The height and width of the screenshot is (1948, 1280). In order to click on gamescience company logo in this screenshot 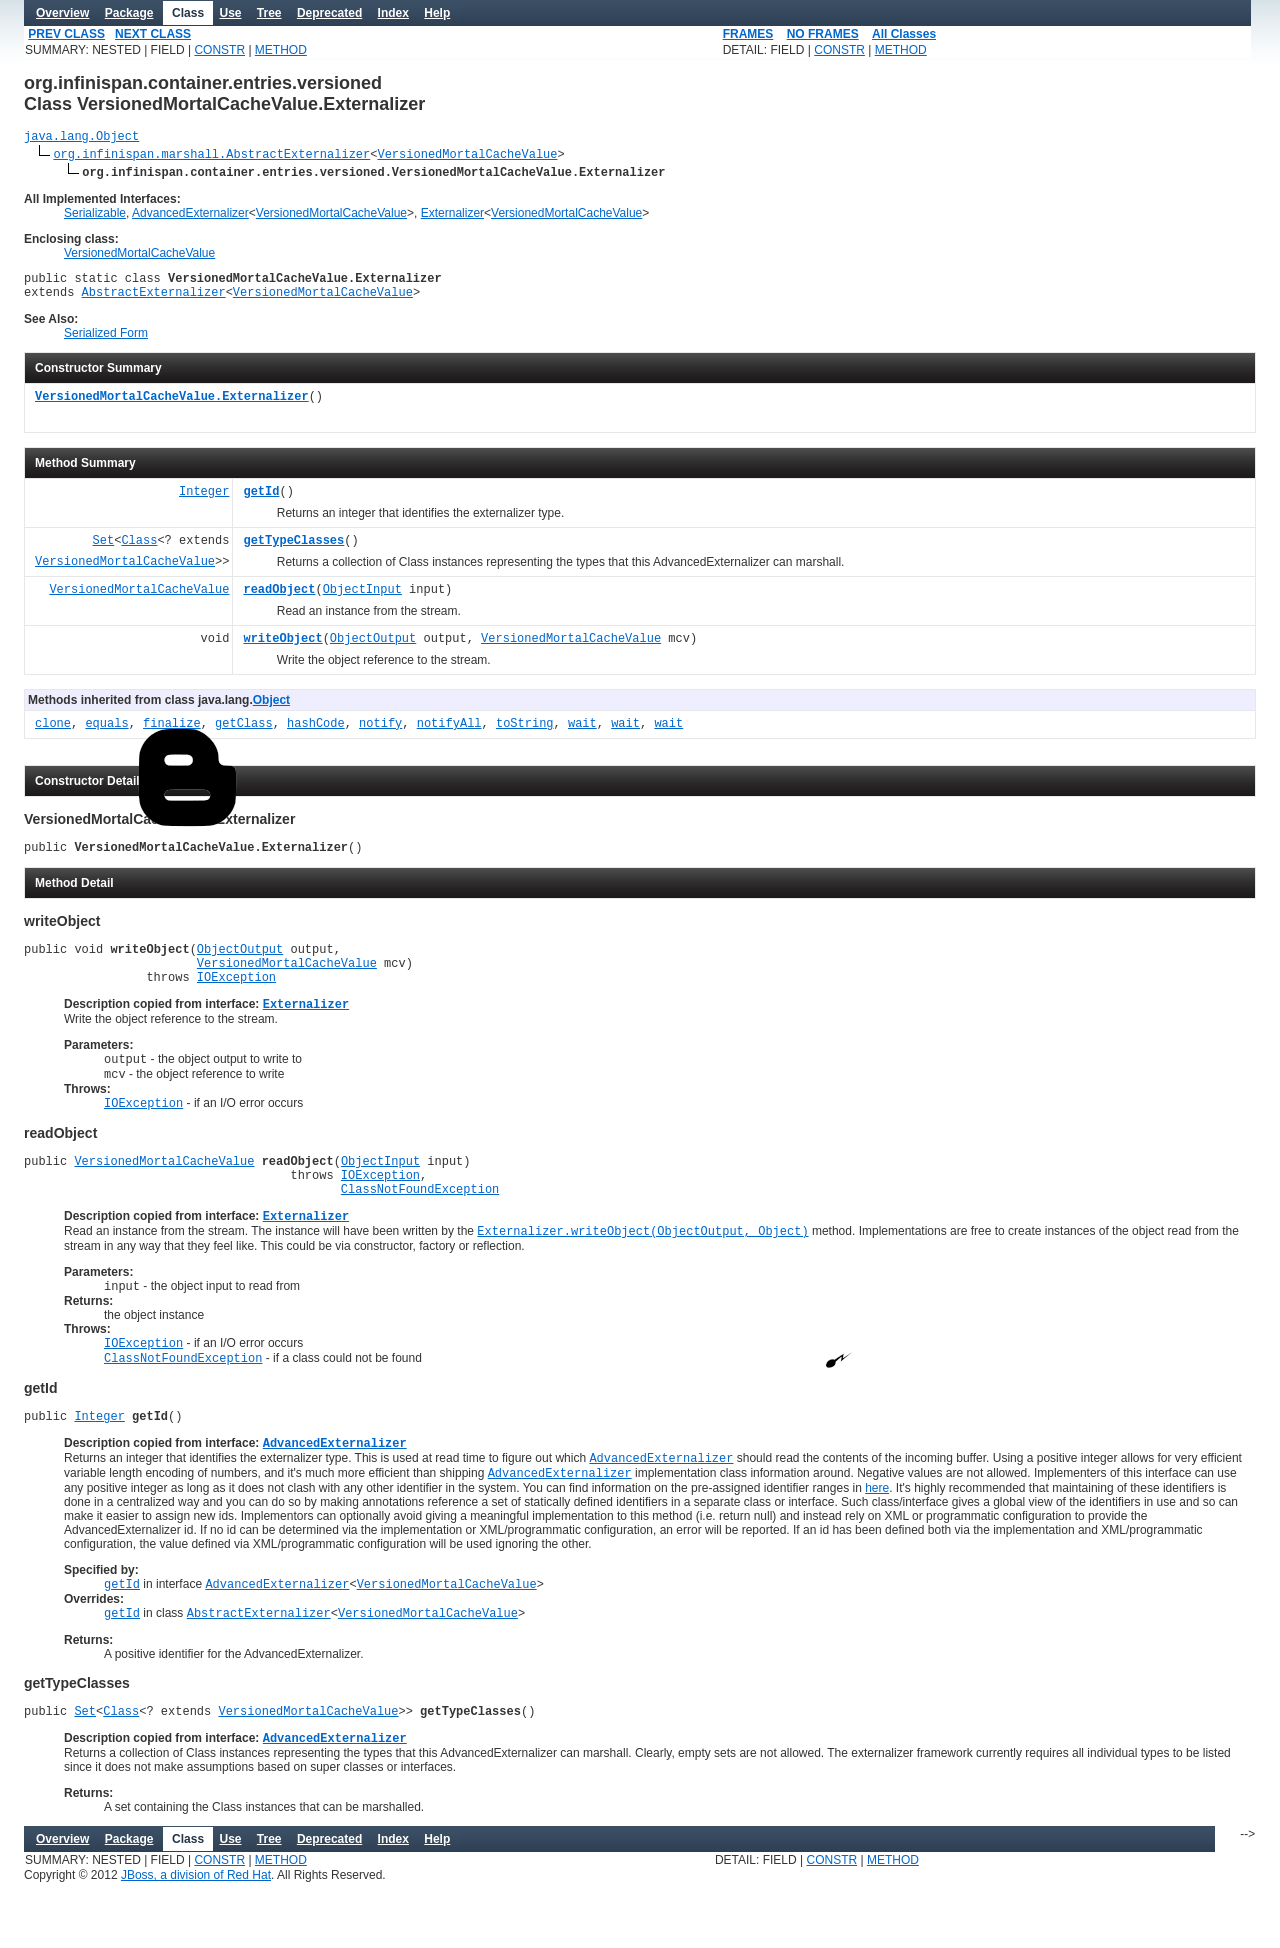, I will do `click(839, 1360)`.